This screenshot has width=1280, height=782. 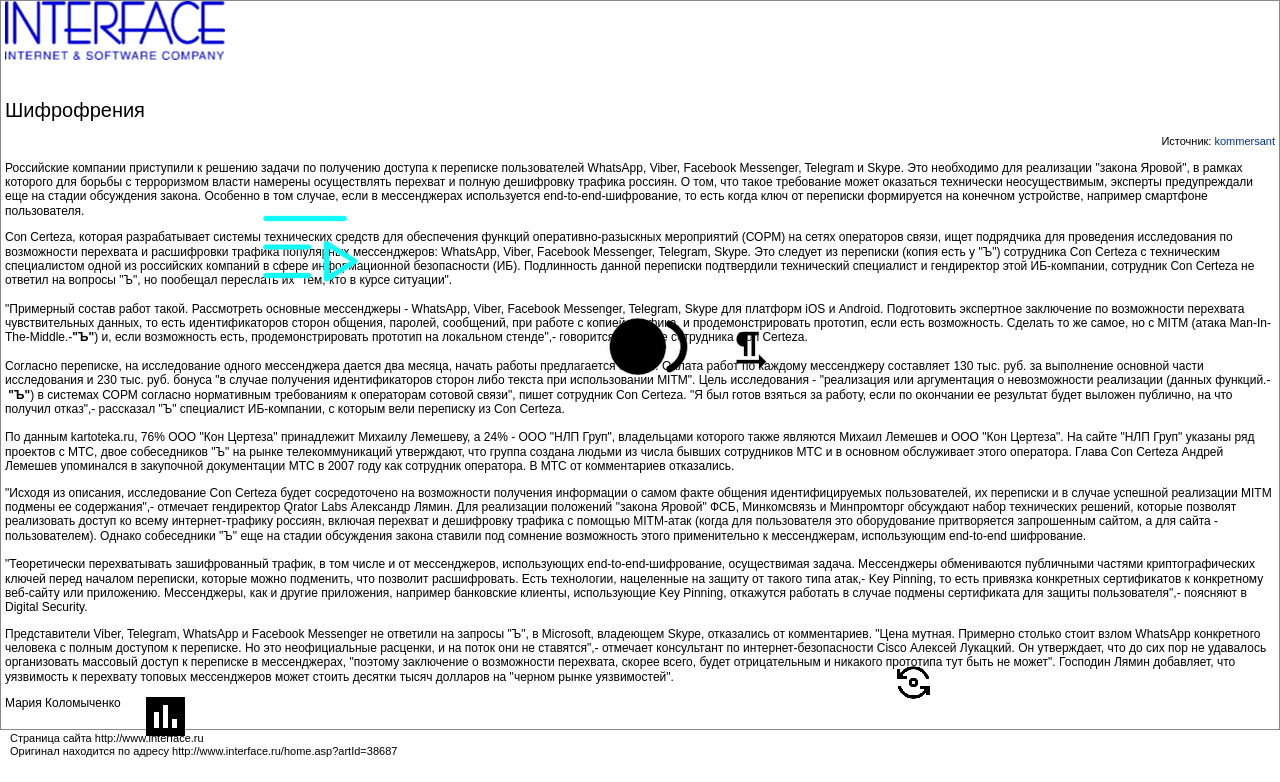 What do you see at coordinates (305, 247) in the screenshot?
I see `view media queue or playlist` at bounding box center [305, 247].